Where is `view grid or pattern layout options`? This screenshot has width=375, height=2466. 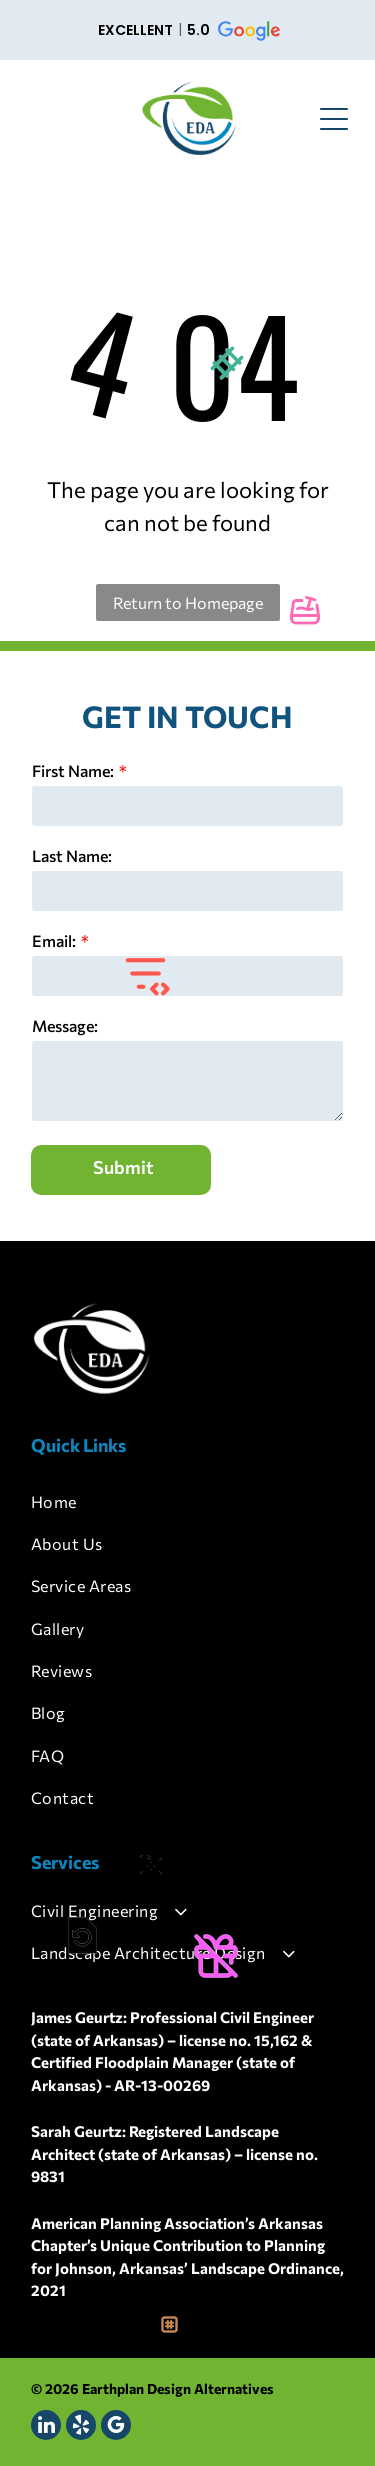 view grid or pattern layout options is located at coordinates (169, 2324).